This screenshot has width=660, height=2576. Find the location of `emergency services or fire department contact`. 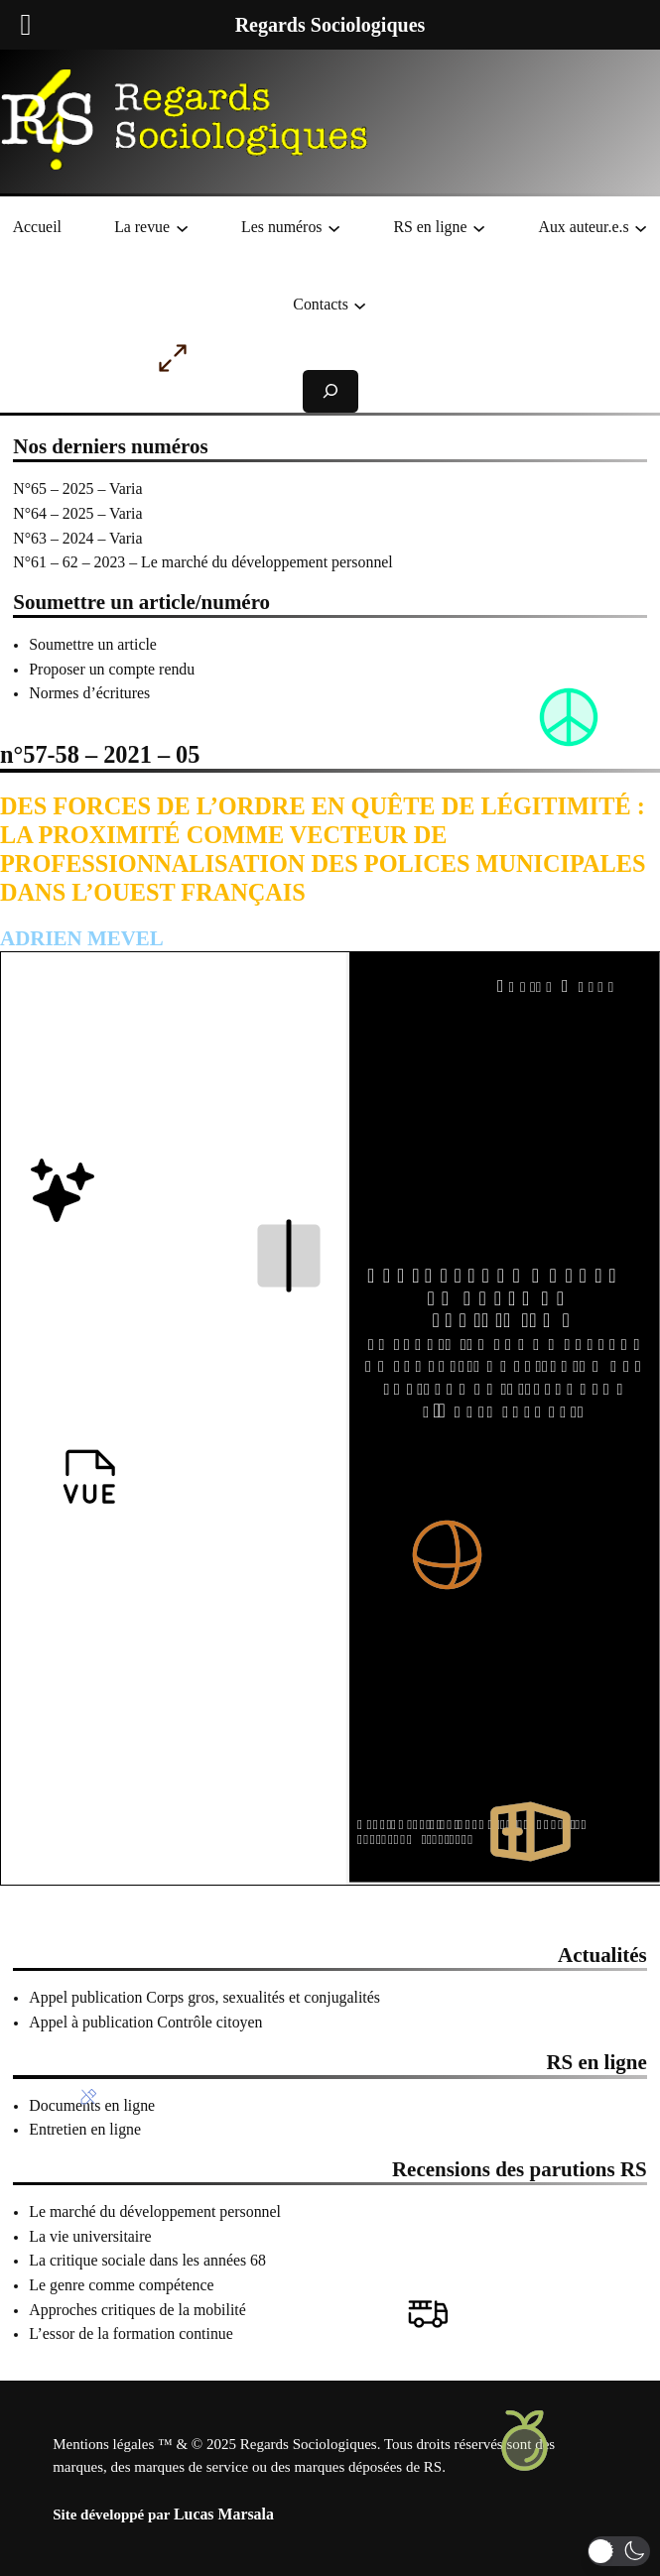

emergency services or fire department contact is located at coordinates (427, 2312).